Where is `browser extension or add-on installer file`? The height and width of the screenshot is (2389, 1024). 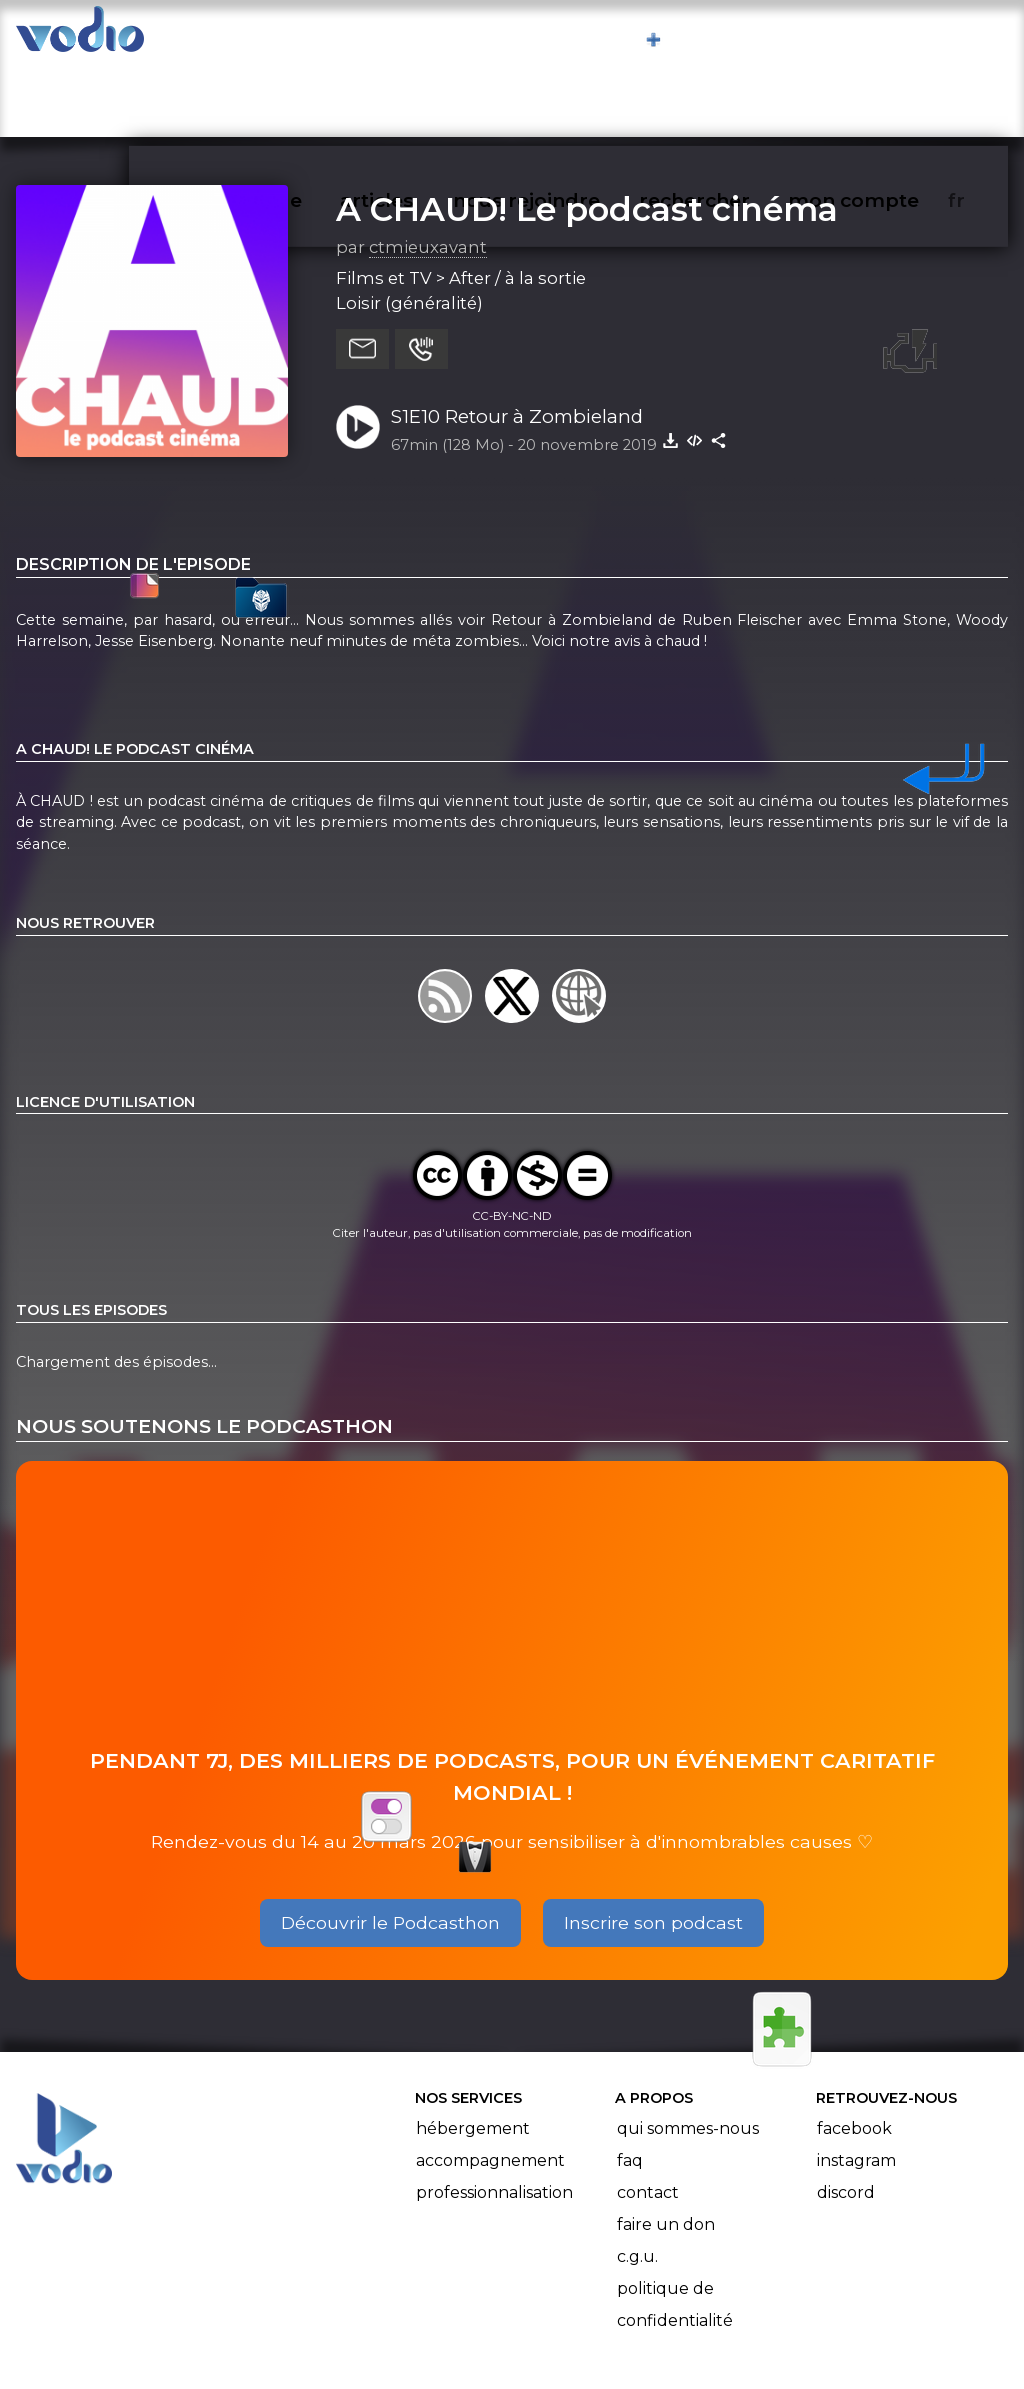
browser extension or add-on installer file is located at coordinates (782, 2029).